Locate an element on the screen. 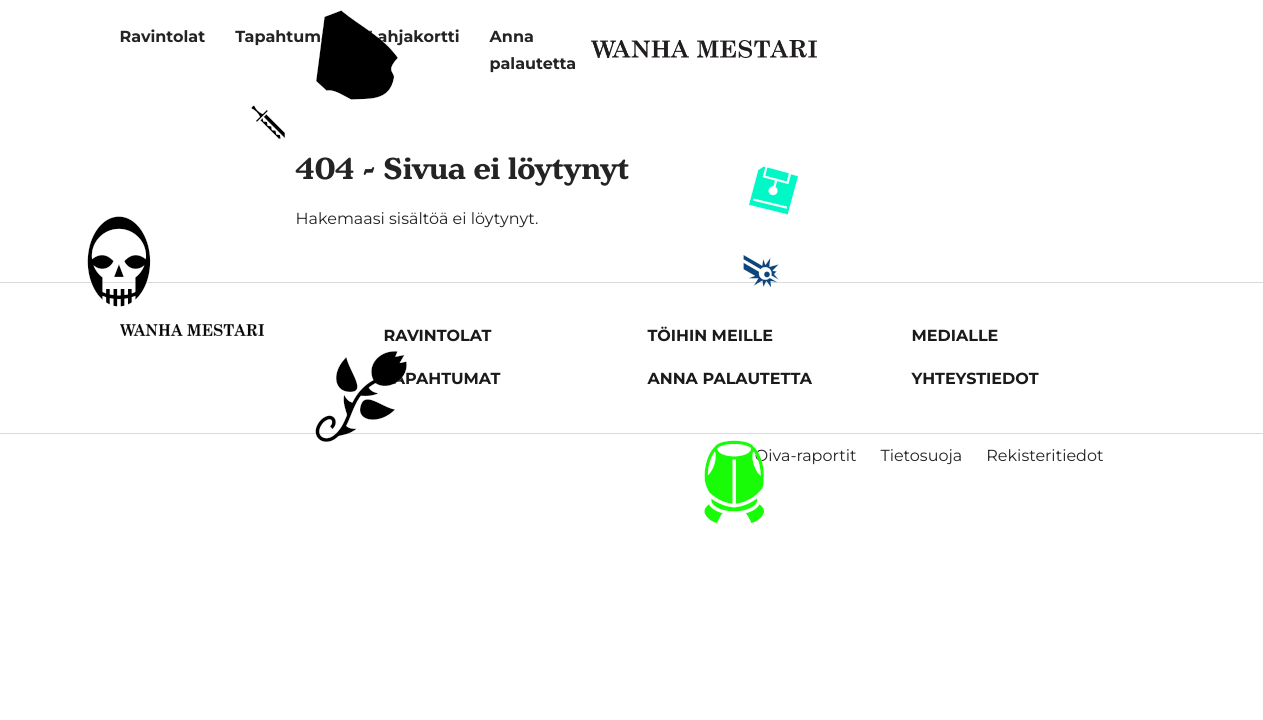  select skull mask avatar or character cosmetic is located at coordinates (118, 261).